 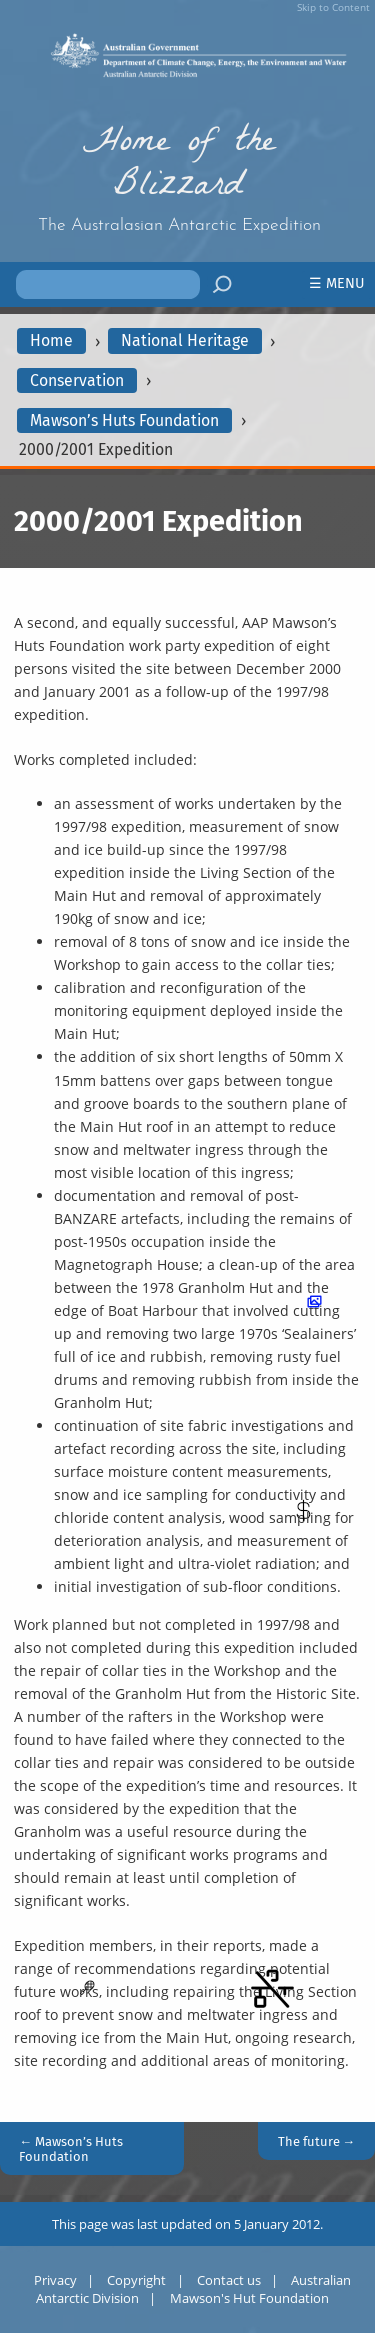 What do you see at coordinates (272, 1989) in the screenshot?
I see `network connection unavailable` at bounding box center [272, 1989].